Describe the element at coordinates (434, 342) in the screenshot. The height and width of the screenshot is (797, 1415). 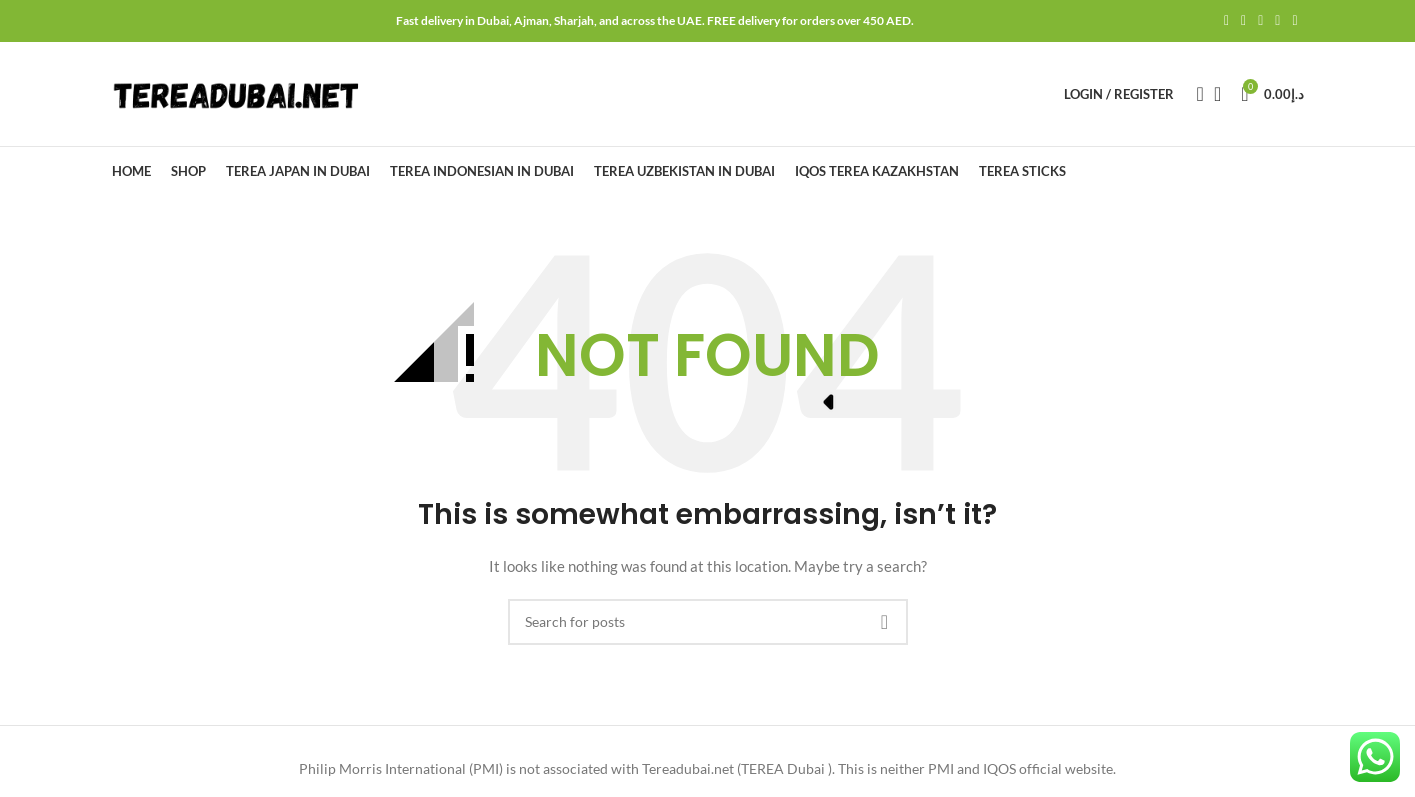
I see `indicates weak cellular signal with no internet connection` at that location.